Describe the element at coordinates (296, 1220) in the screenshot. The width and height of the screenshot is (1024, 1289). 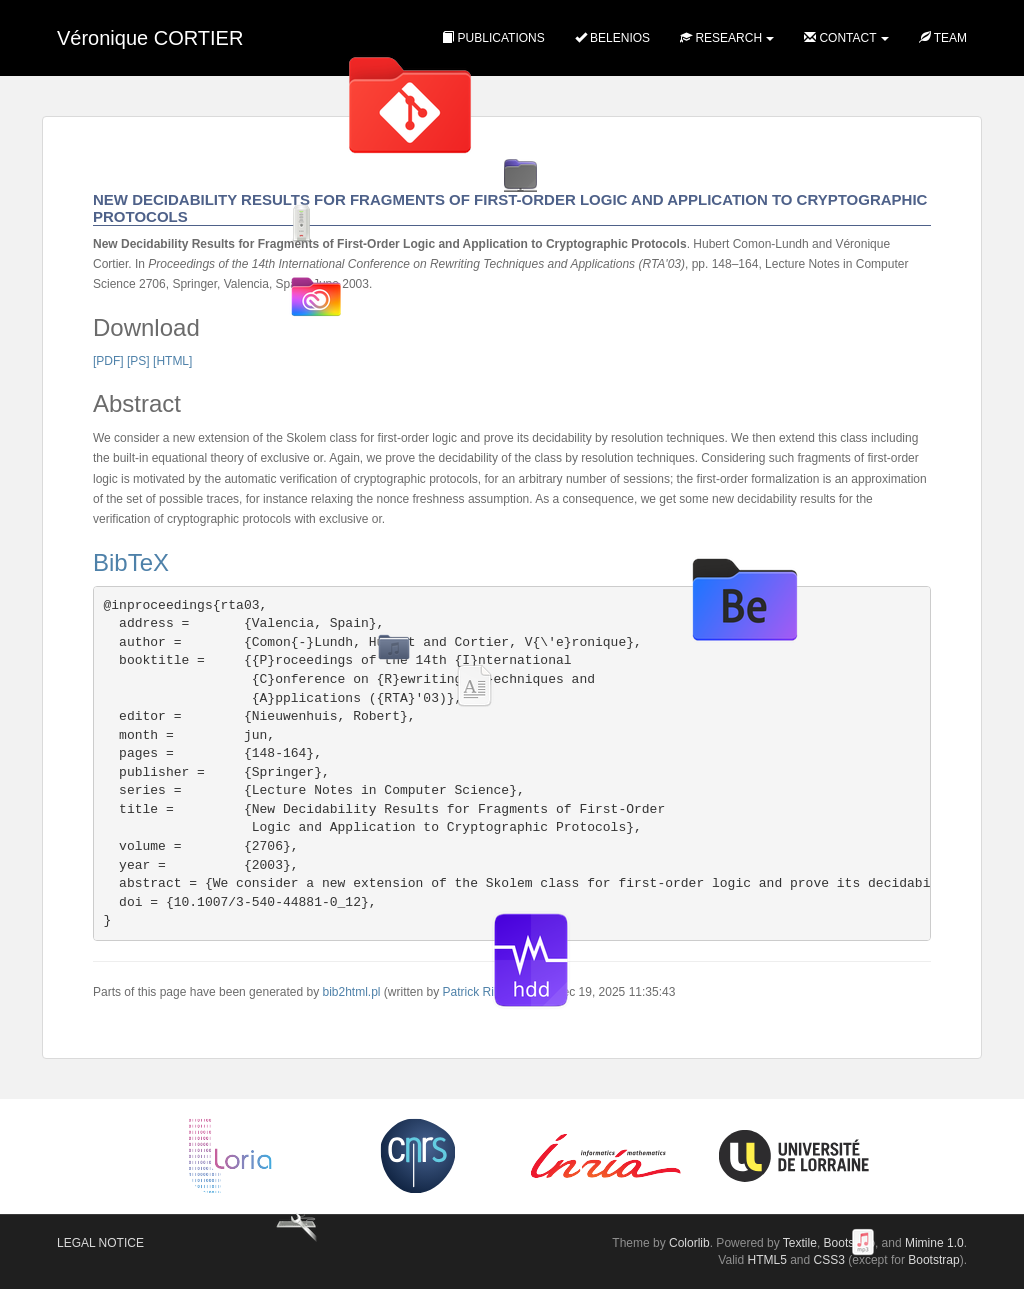
I see `access keyboard settings and preferences` at that location.